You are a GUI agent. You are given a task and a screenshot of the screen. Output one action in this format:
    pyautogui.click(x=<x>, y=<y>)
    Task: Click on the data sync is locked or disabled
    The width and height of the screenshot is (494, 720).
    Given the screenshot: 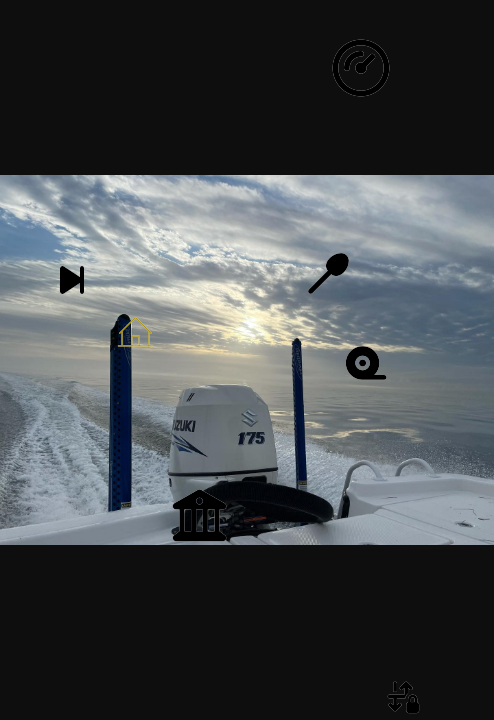 What is the action you would take?
    pyautogui.click(x=402, y=696)
    